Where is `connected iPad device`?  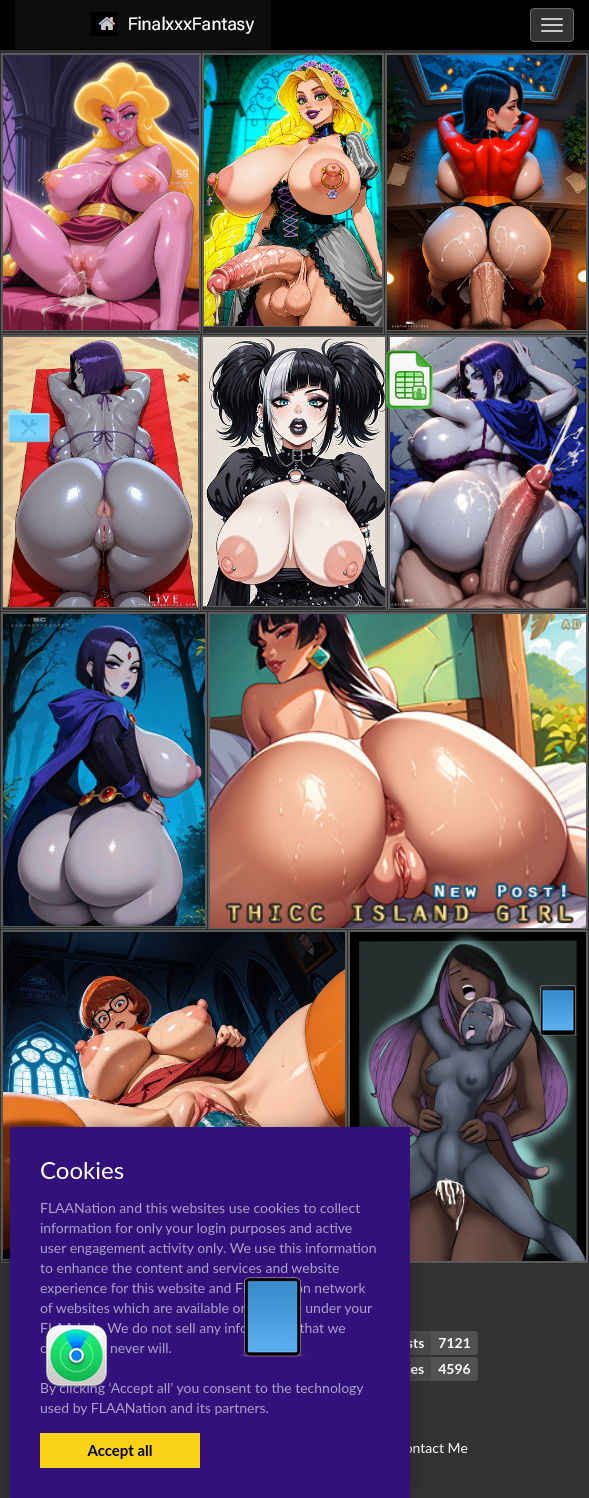 connected iPad device is located at coordinates (272, 1317).